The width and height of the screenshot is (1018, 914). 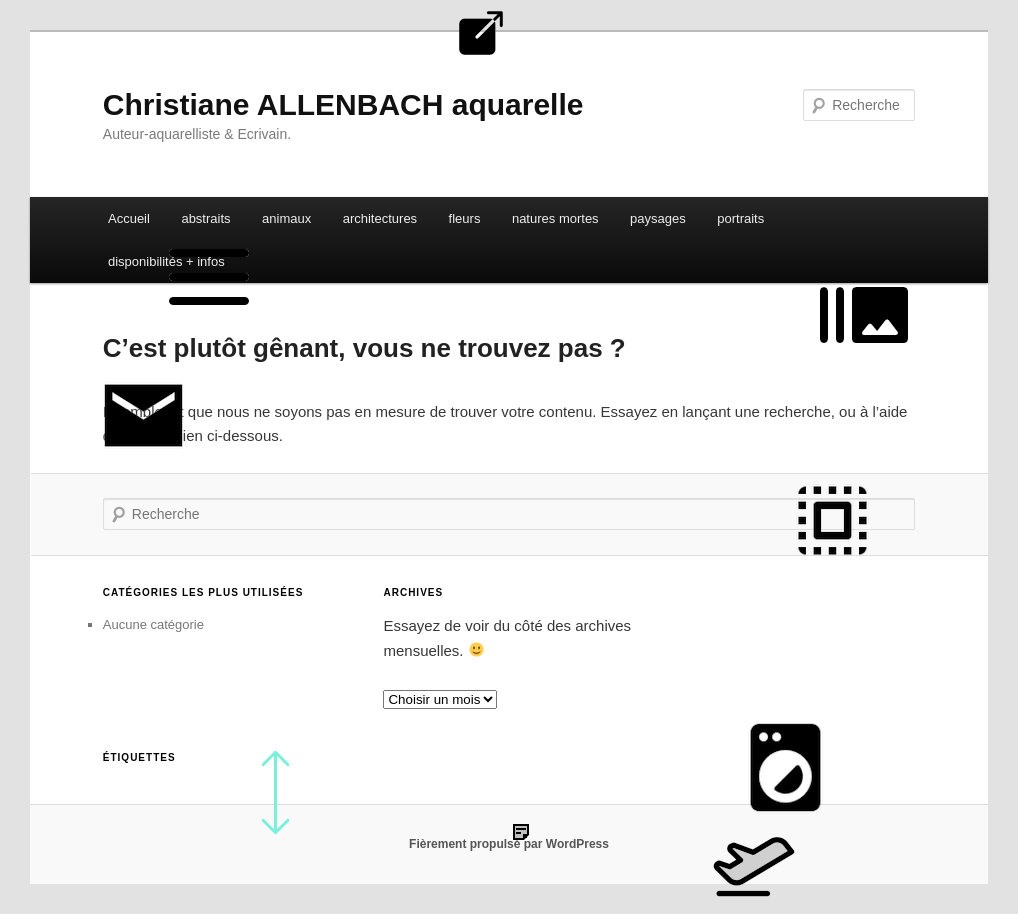 I want to click on adjust height or vertical size, so click(x=275, y=792).